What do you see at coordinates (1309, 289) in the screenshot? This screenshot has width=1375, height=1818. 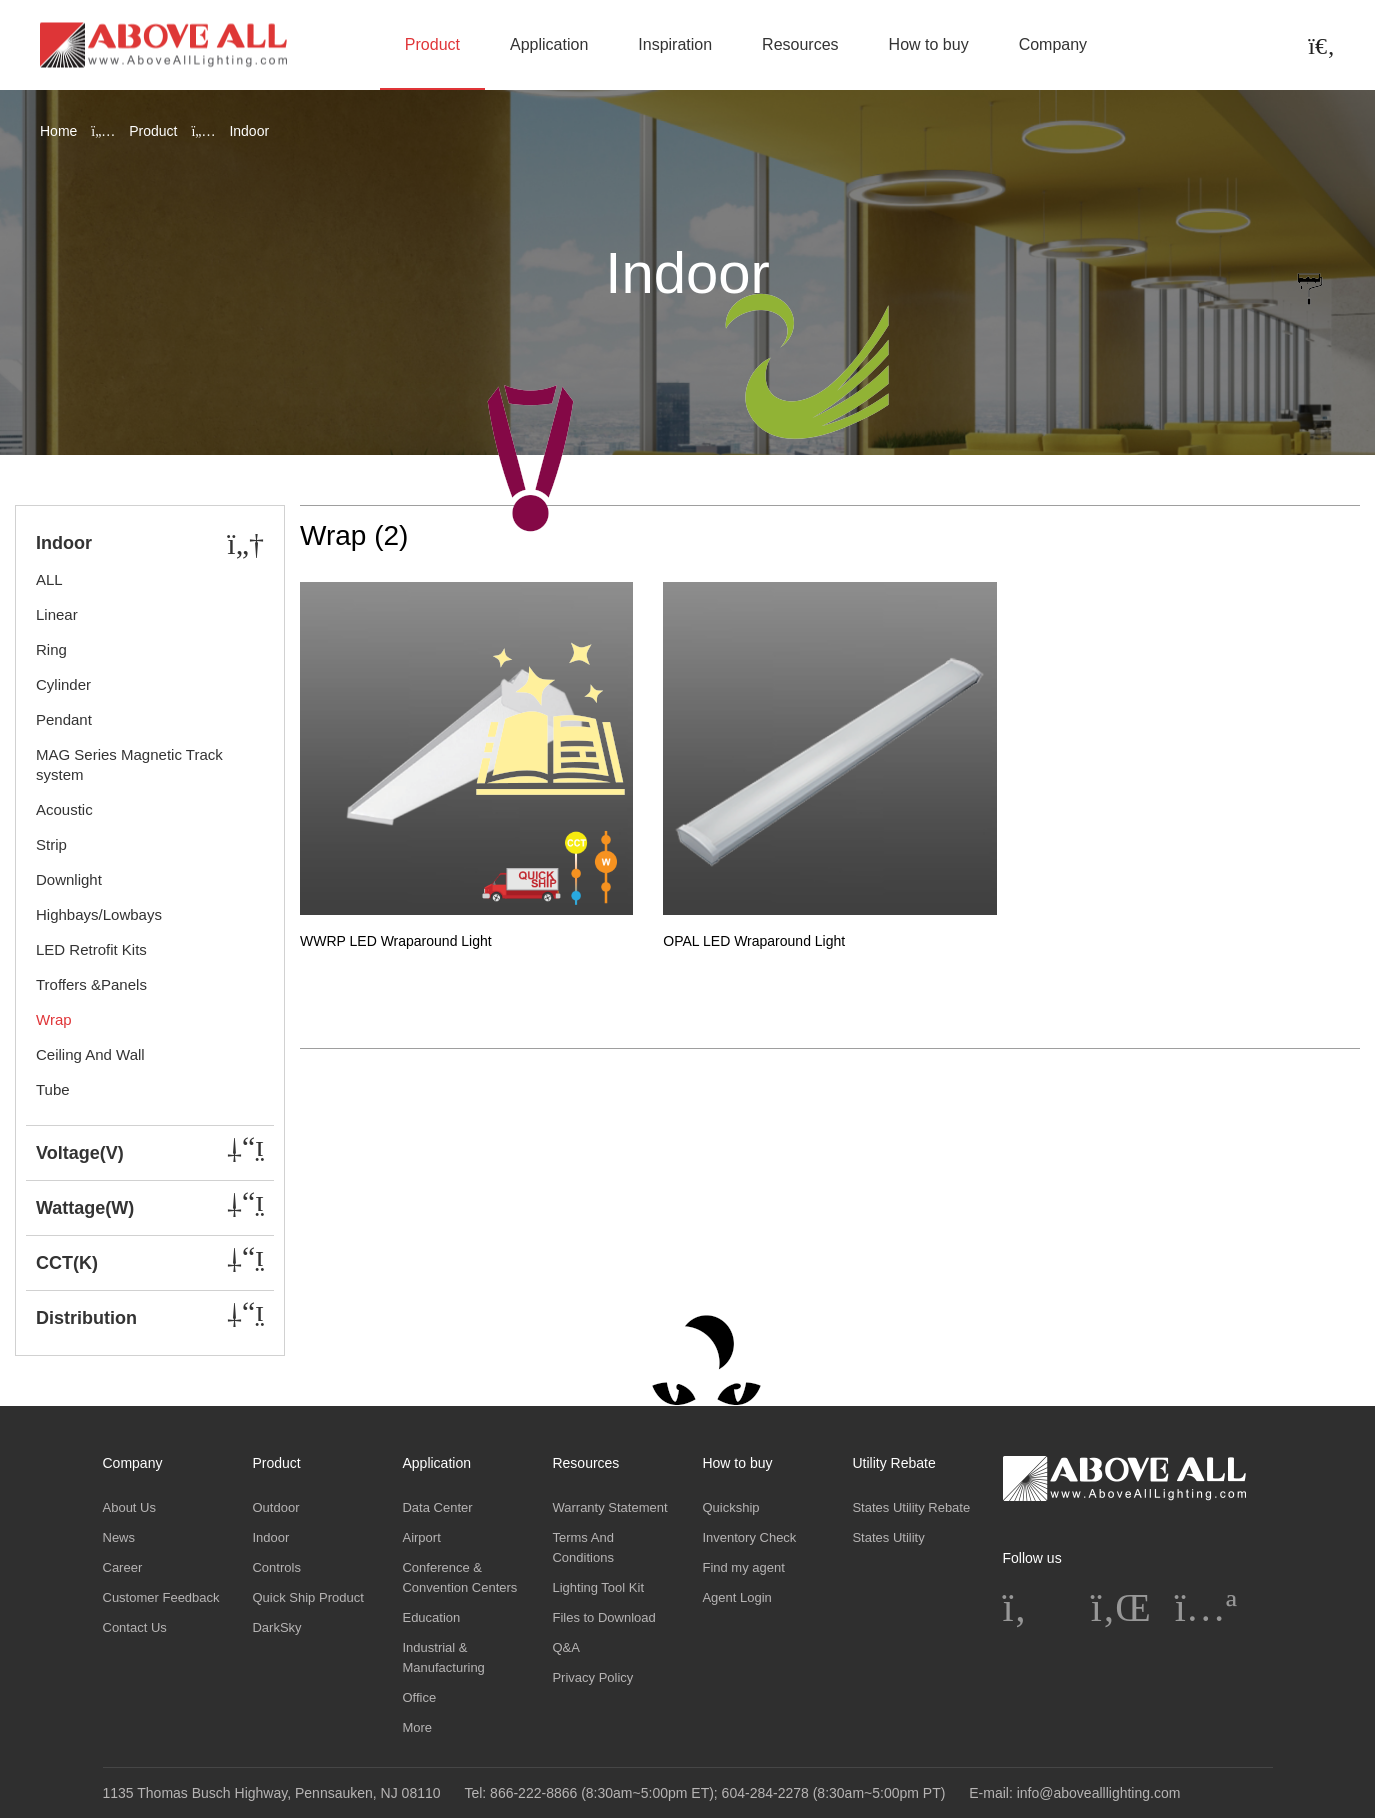 I see `customize theme or appearance settings` at bounding box center [1309, 289].